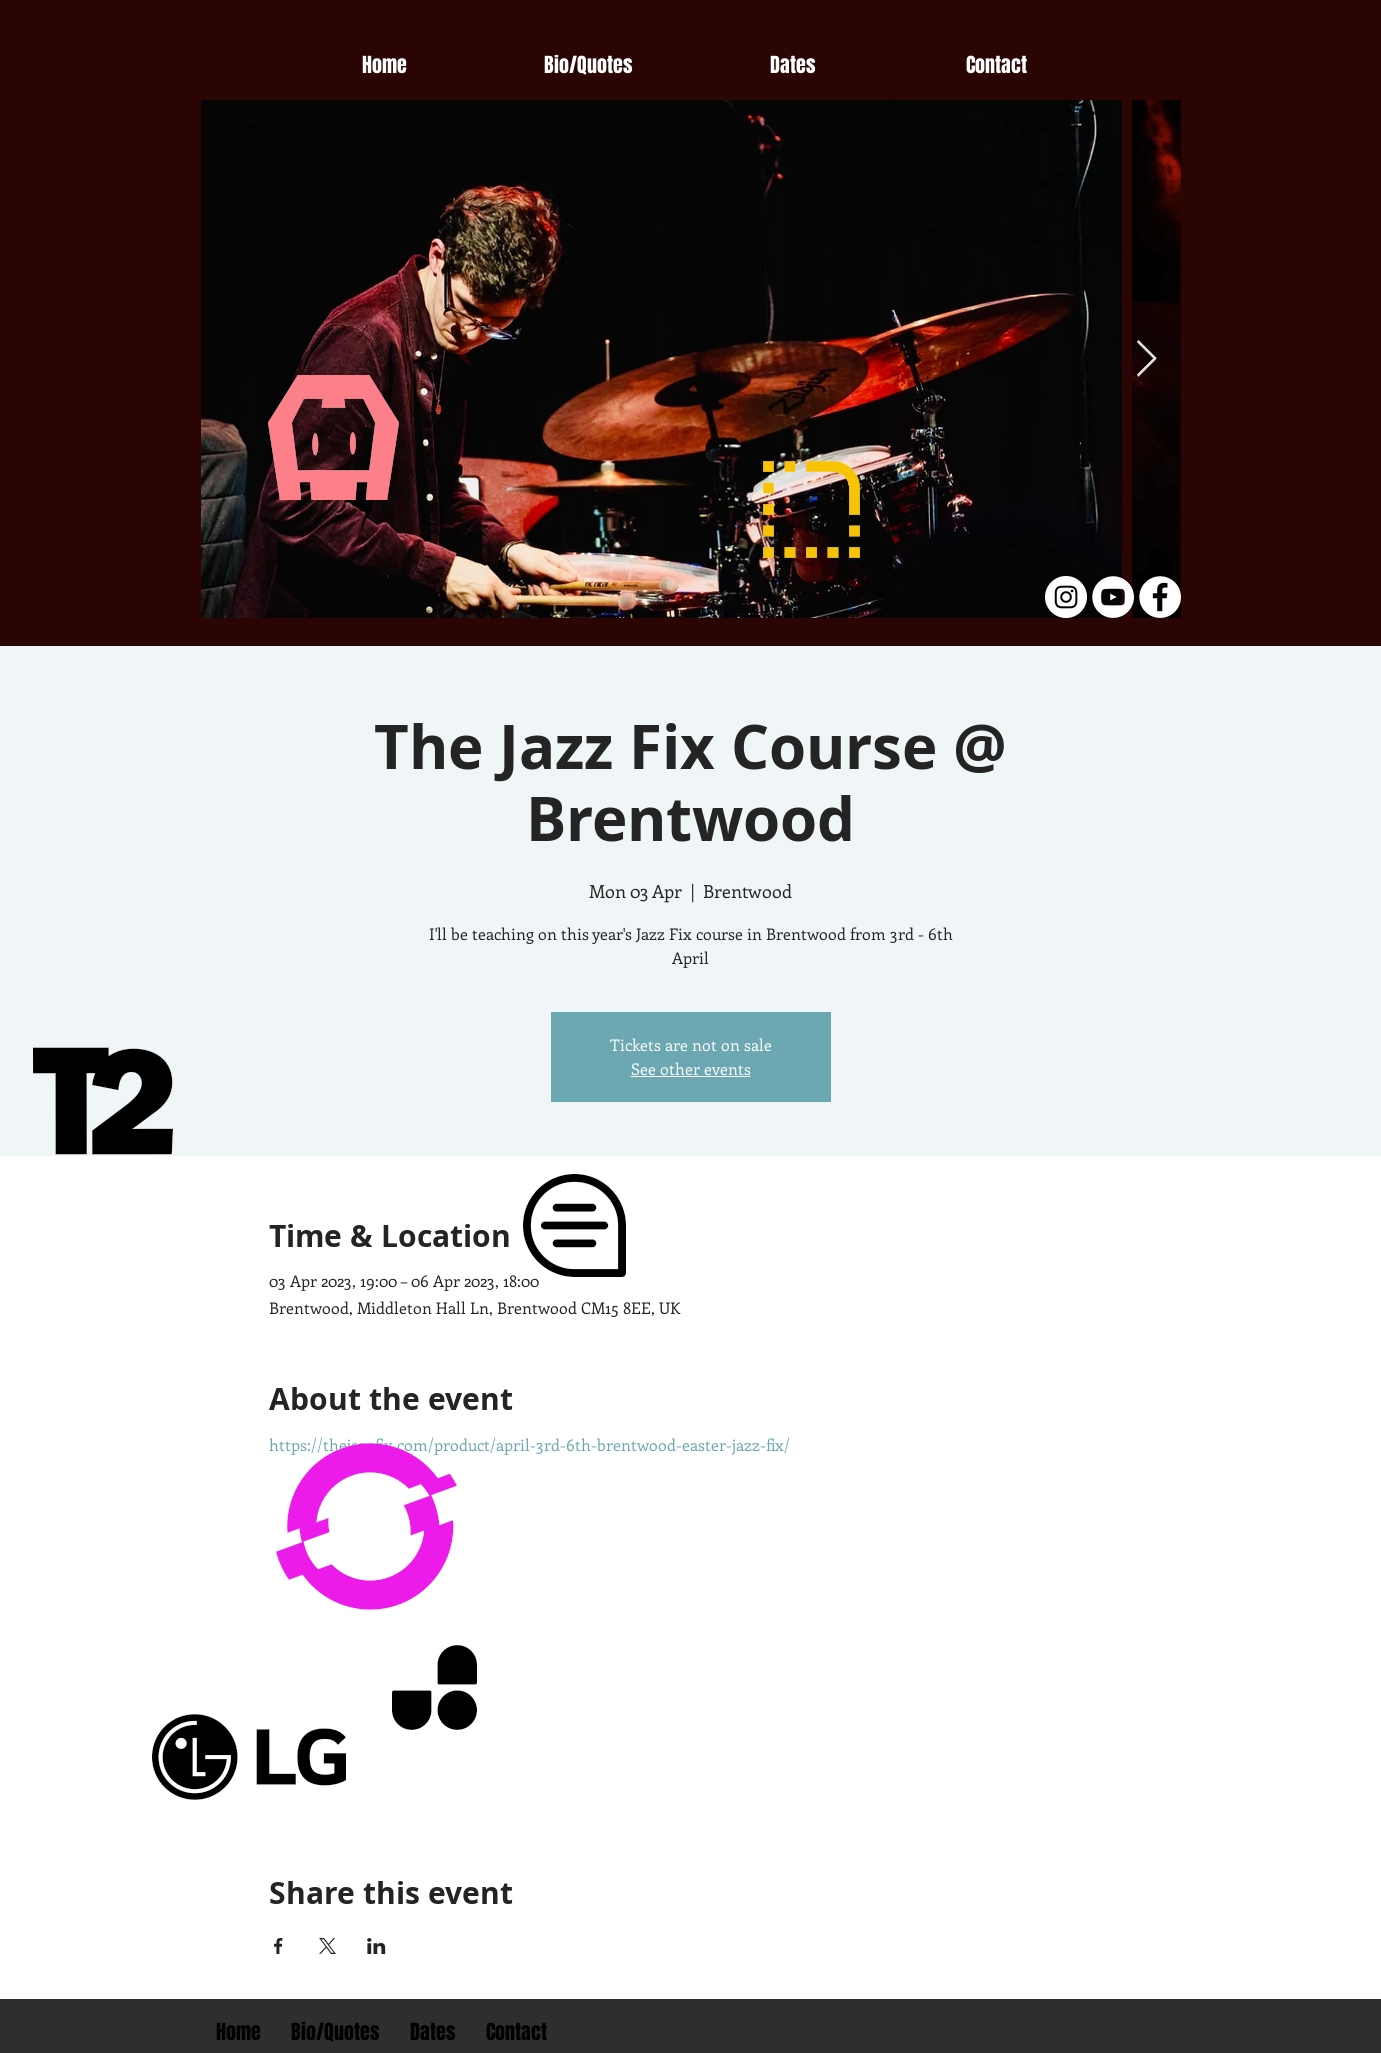 The width and height of the screenshot is (1381, 2053). I want to click on LG brand logo or product identifier, so click(249, 1757).